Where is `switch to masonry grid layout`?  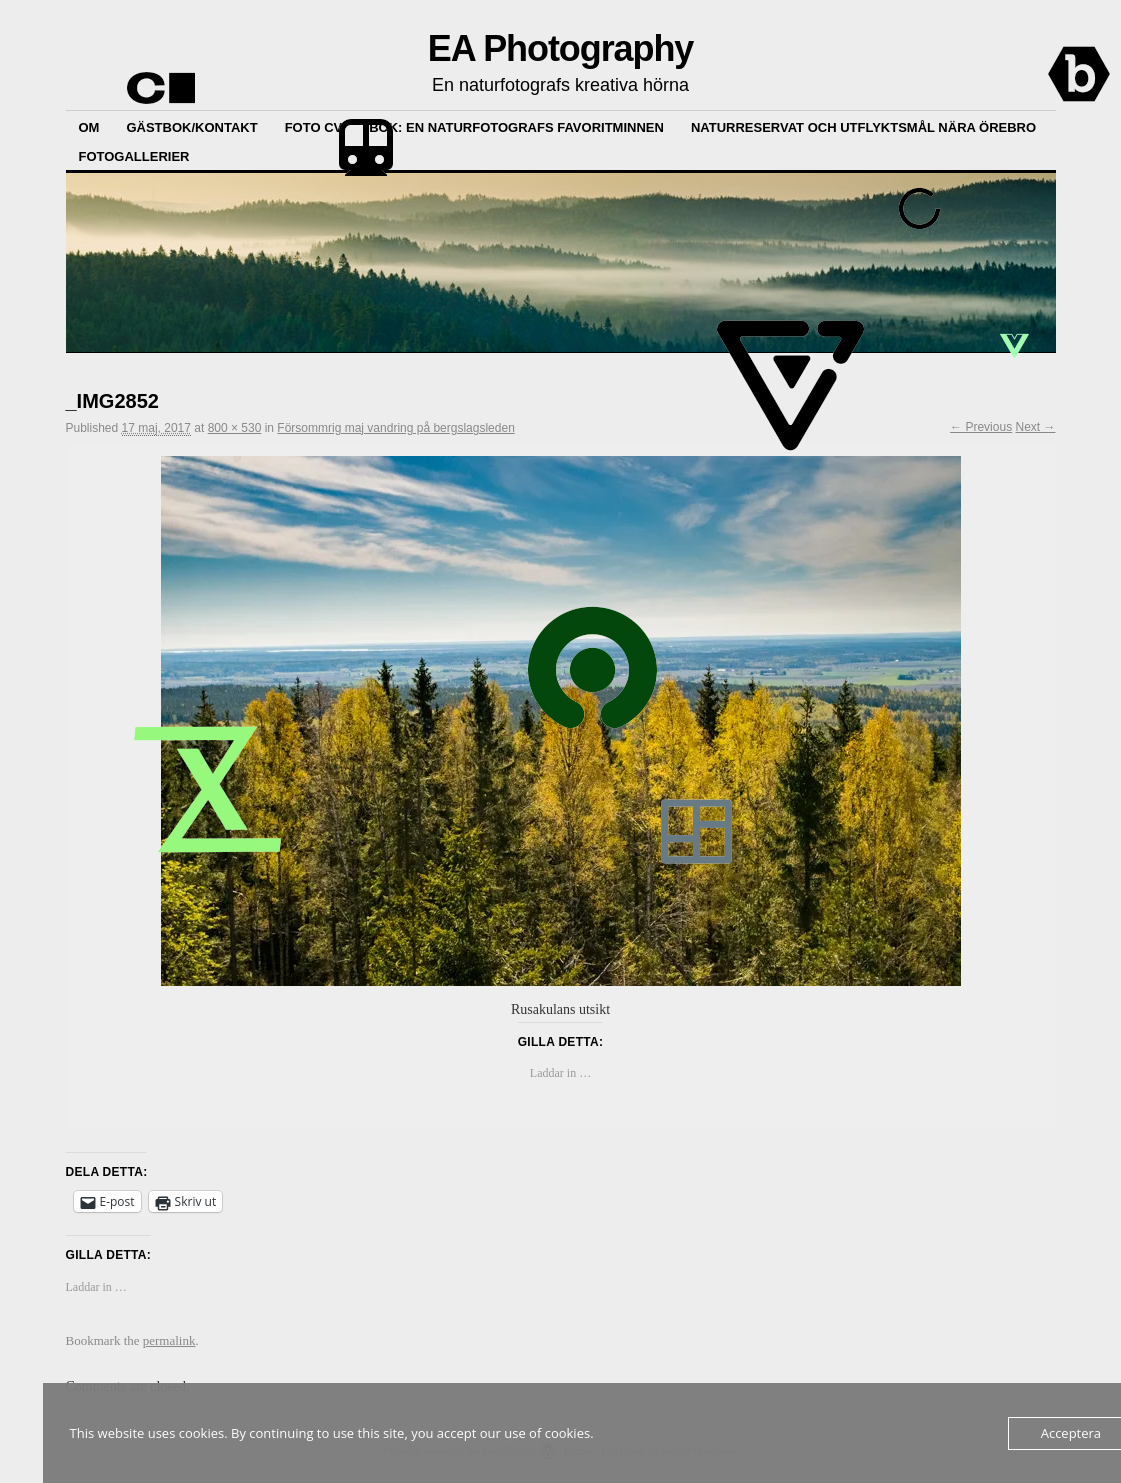
switch to masonry grid layout is located at coordinates (696, 831).